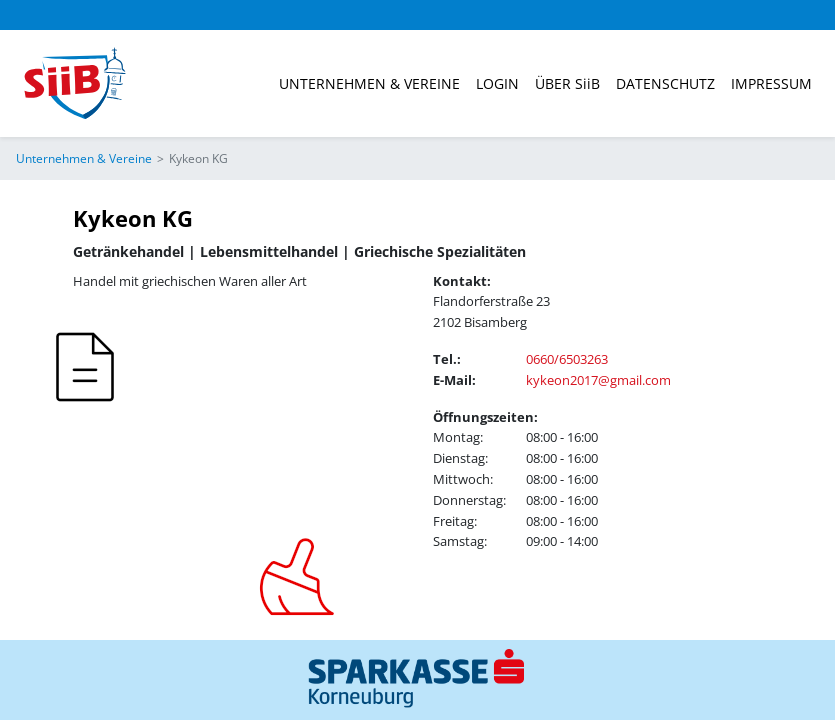 The height and width of the screenshot is (720, 835). What do you see at coordinates (85, 367) in the screenshot?
I see `view document or text file` at bounding box center [85, 367].